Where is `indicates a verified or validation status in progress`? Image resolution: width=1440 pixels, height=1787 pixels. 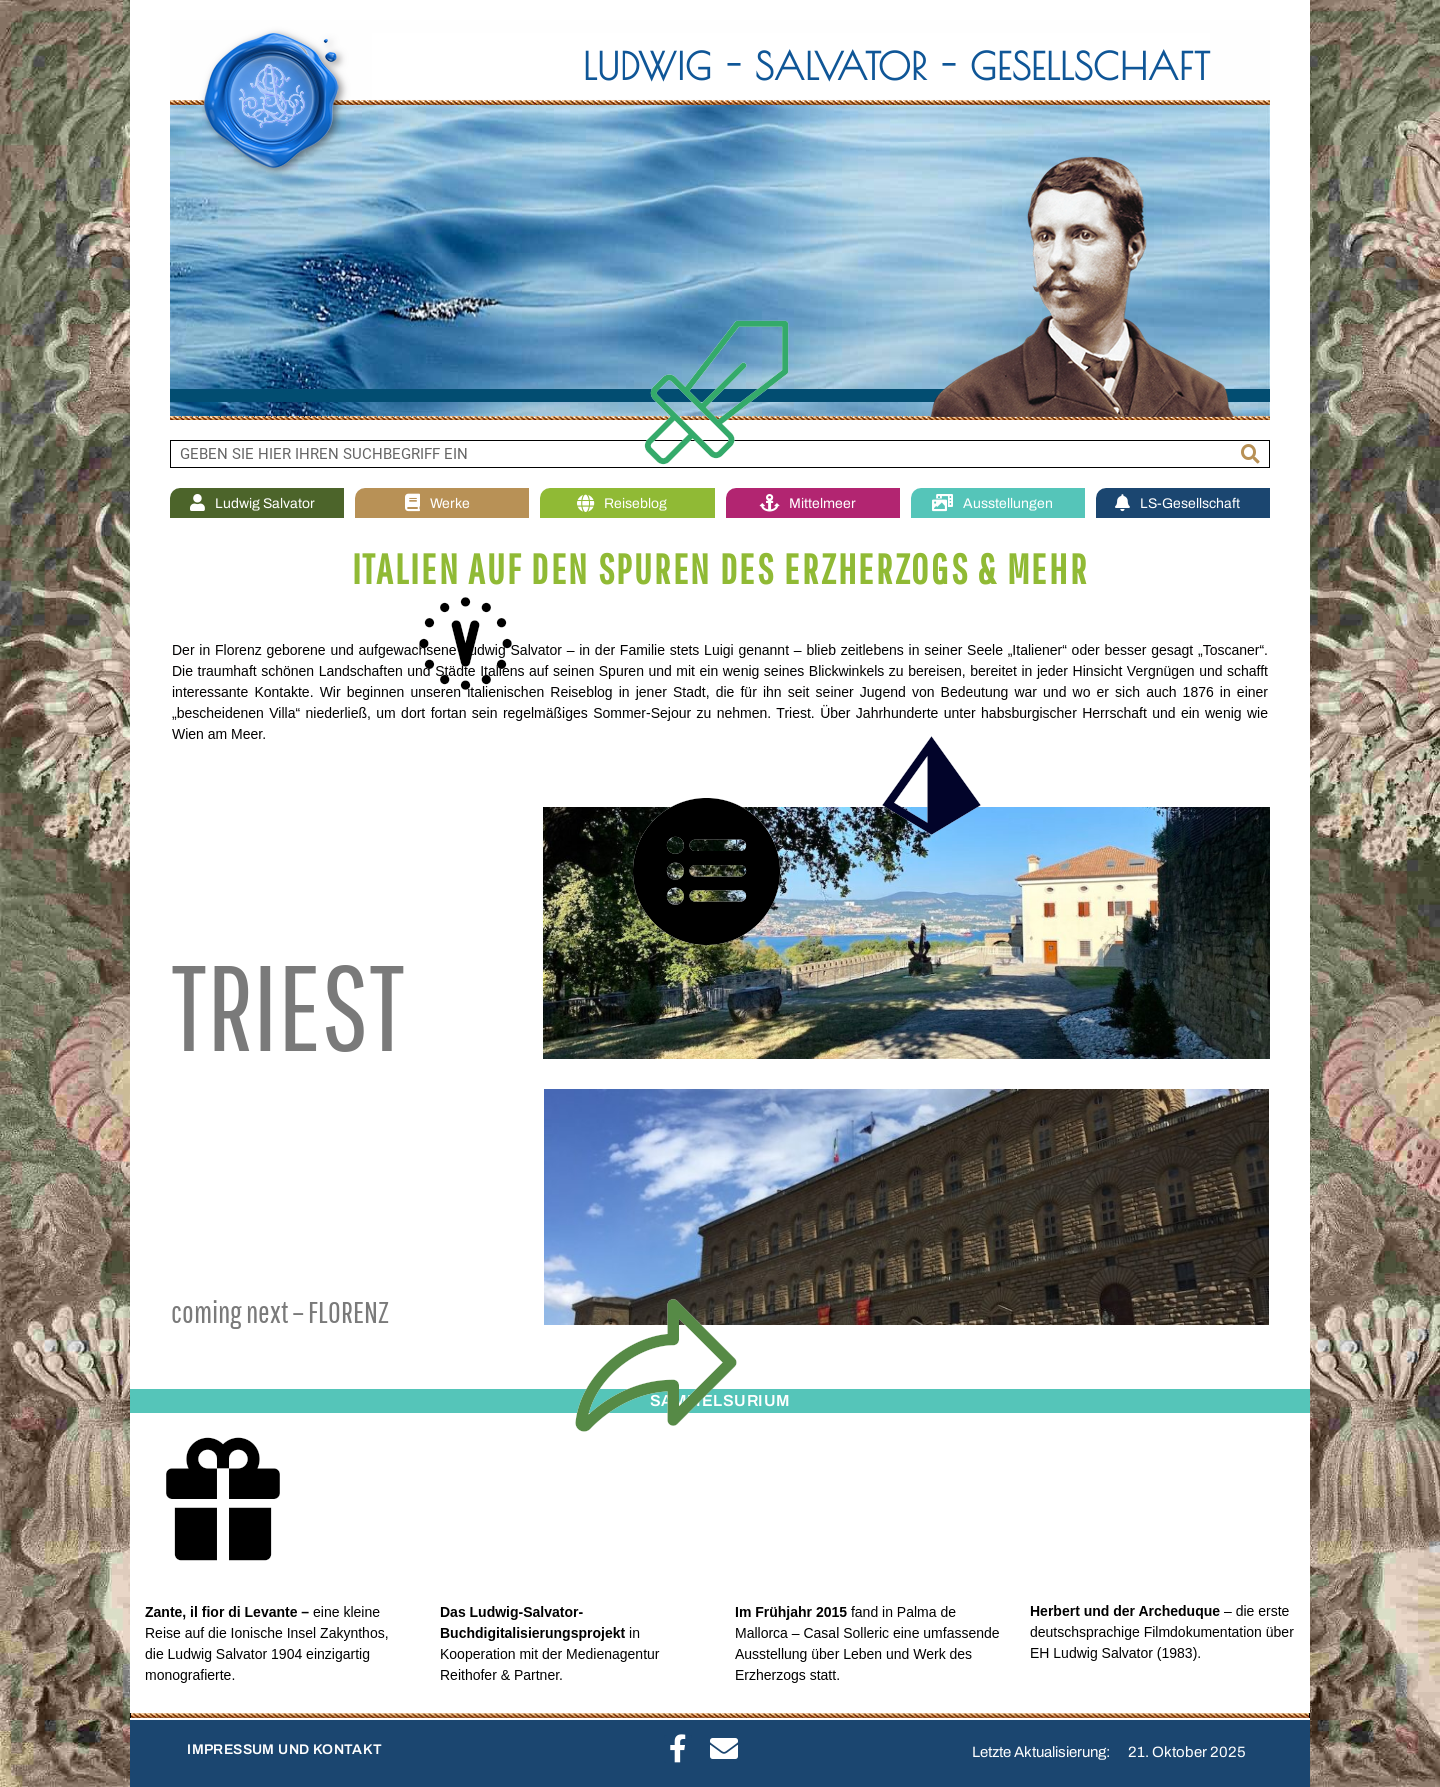
indicates a verified or validation status in progress is located at coordinates (465, 643).